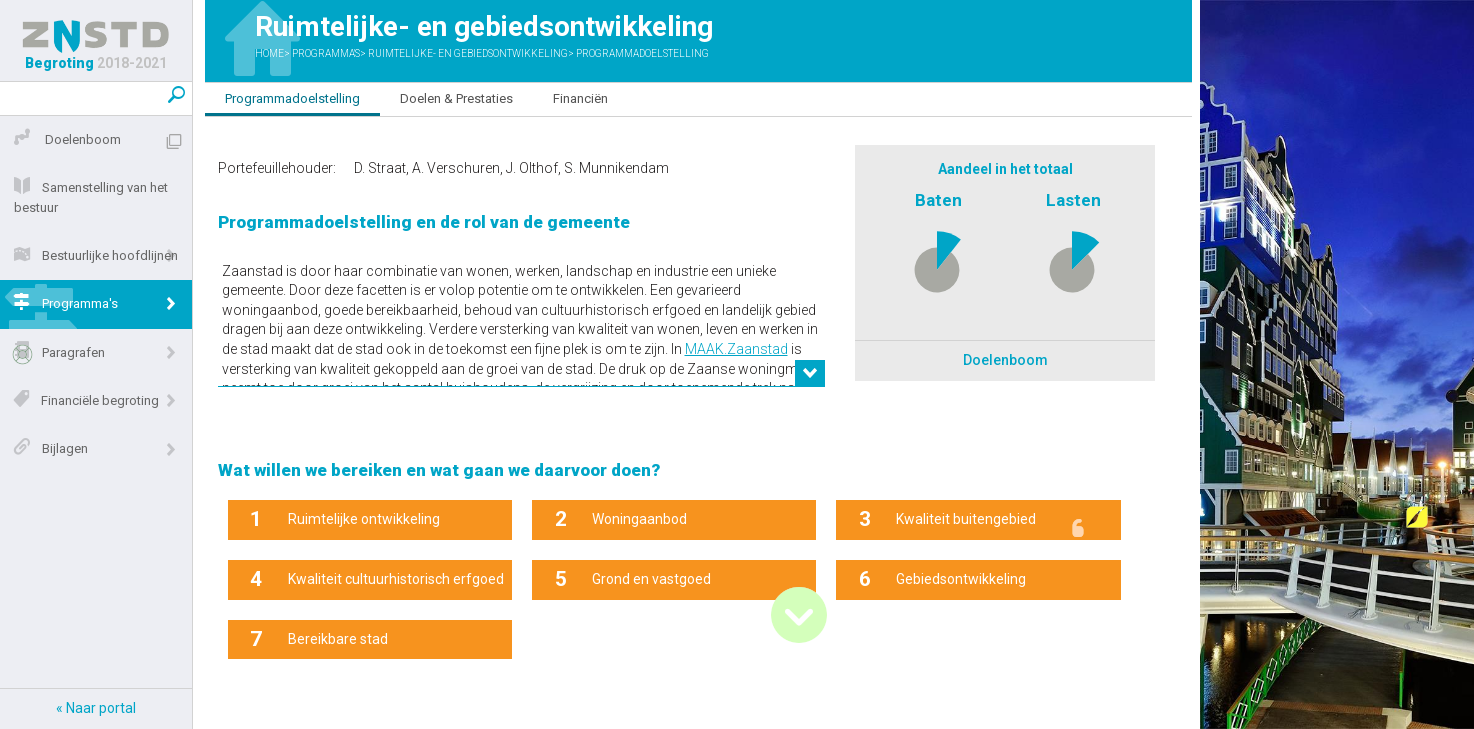 The image size is (1474, 729). I want to click on access help or support, so click(22, 354).